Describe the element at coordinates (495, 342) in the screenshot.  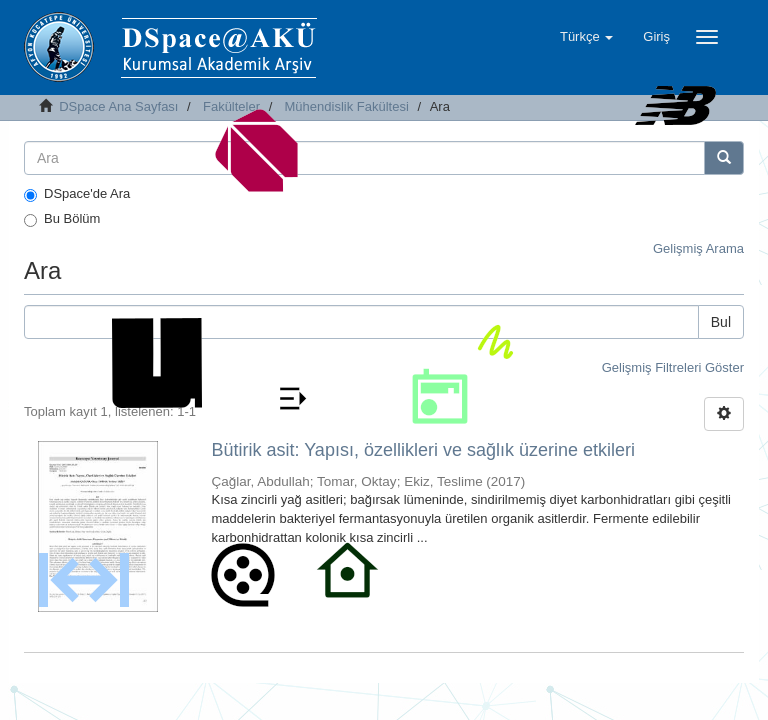
I see `open sketching or drawing tool` at that location.